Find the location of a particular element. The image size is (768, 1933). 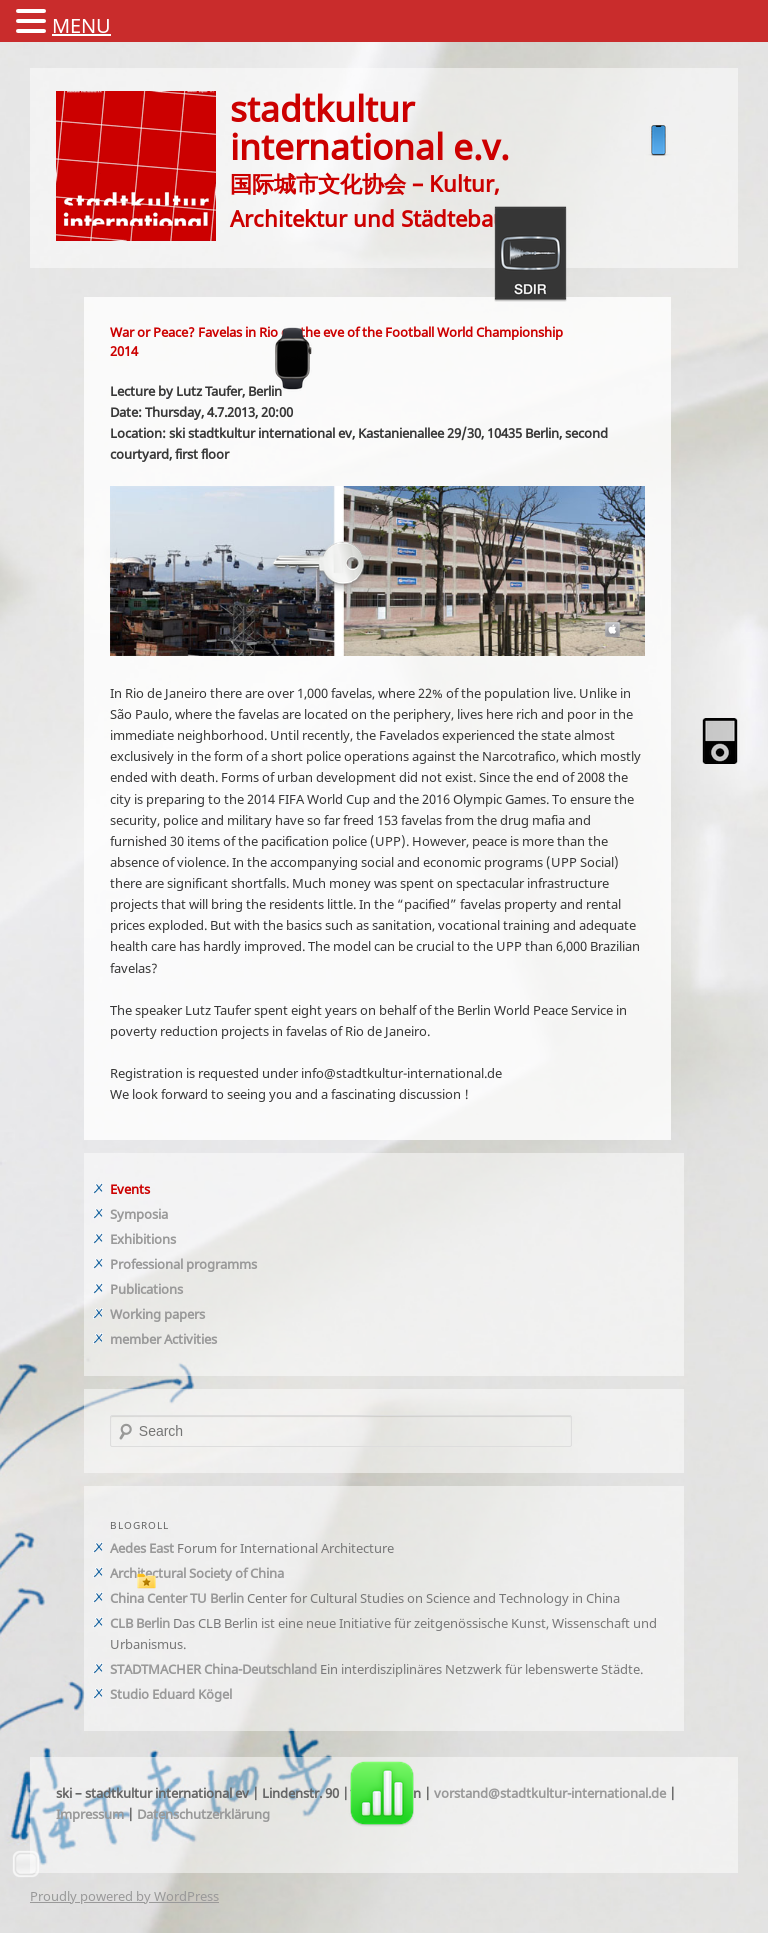

indicates a connected iPhone device is located at coordinates (658, 140).